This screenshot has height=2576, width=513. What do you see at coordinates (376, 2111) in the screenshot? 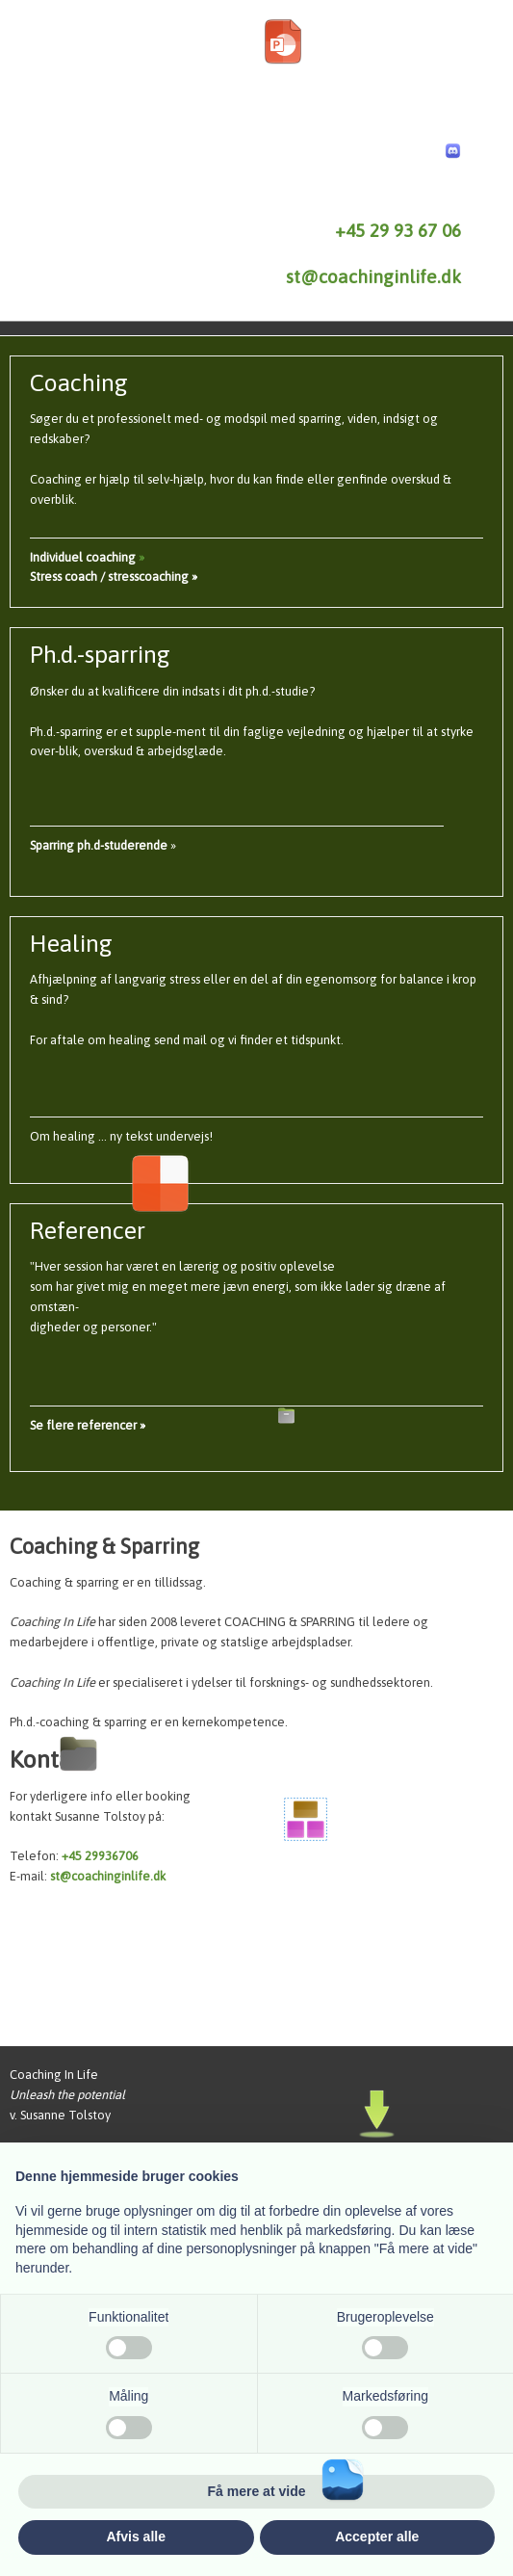
I see `save the current document` at bounding box center [376, 2111].